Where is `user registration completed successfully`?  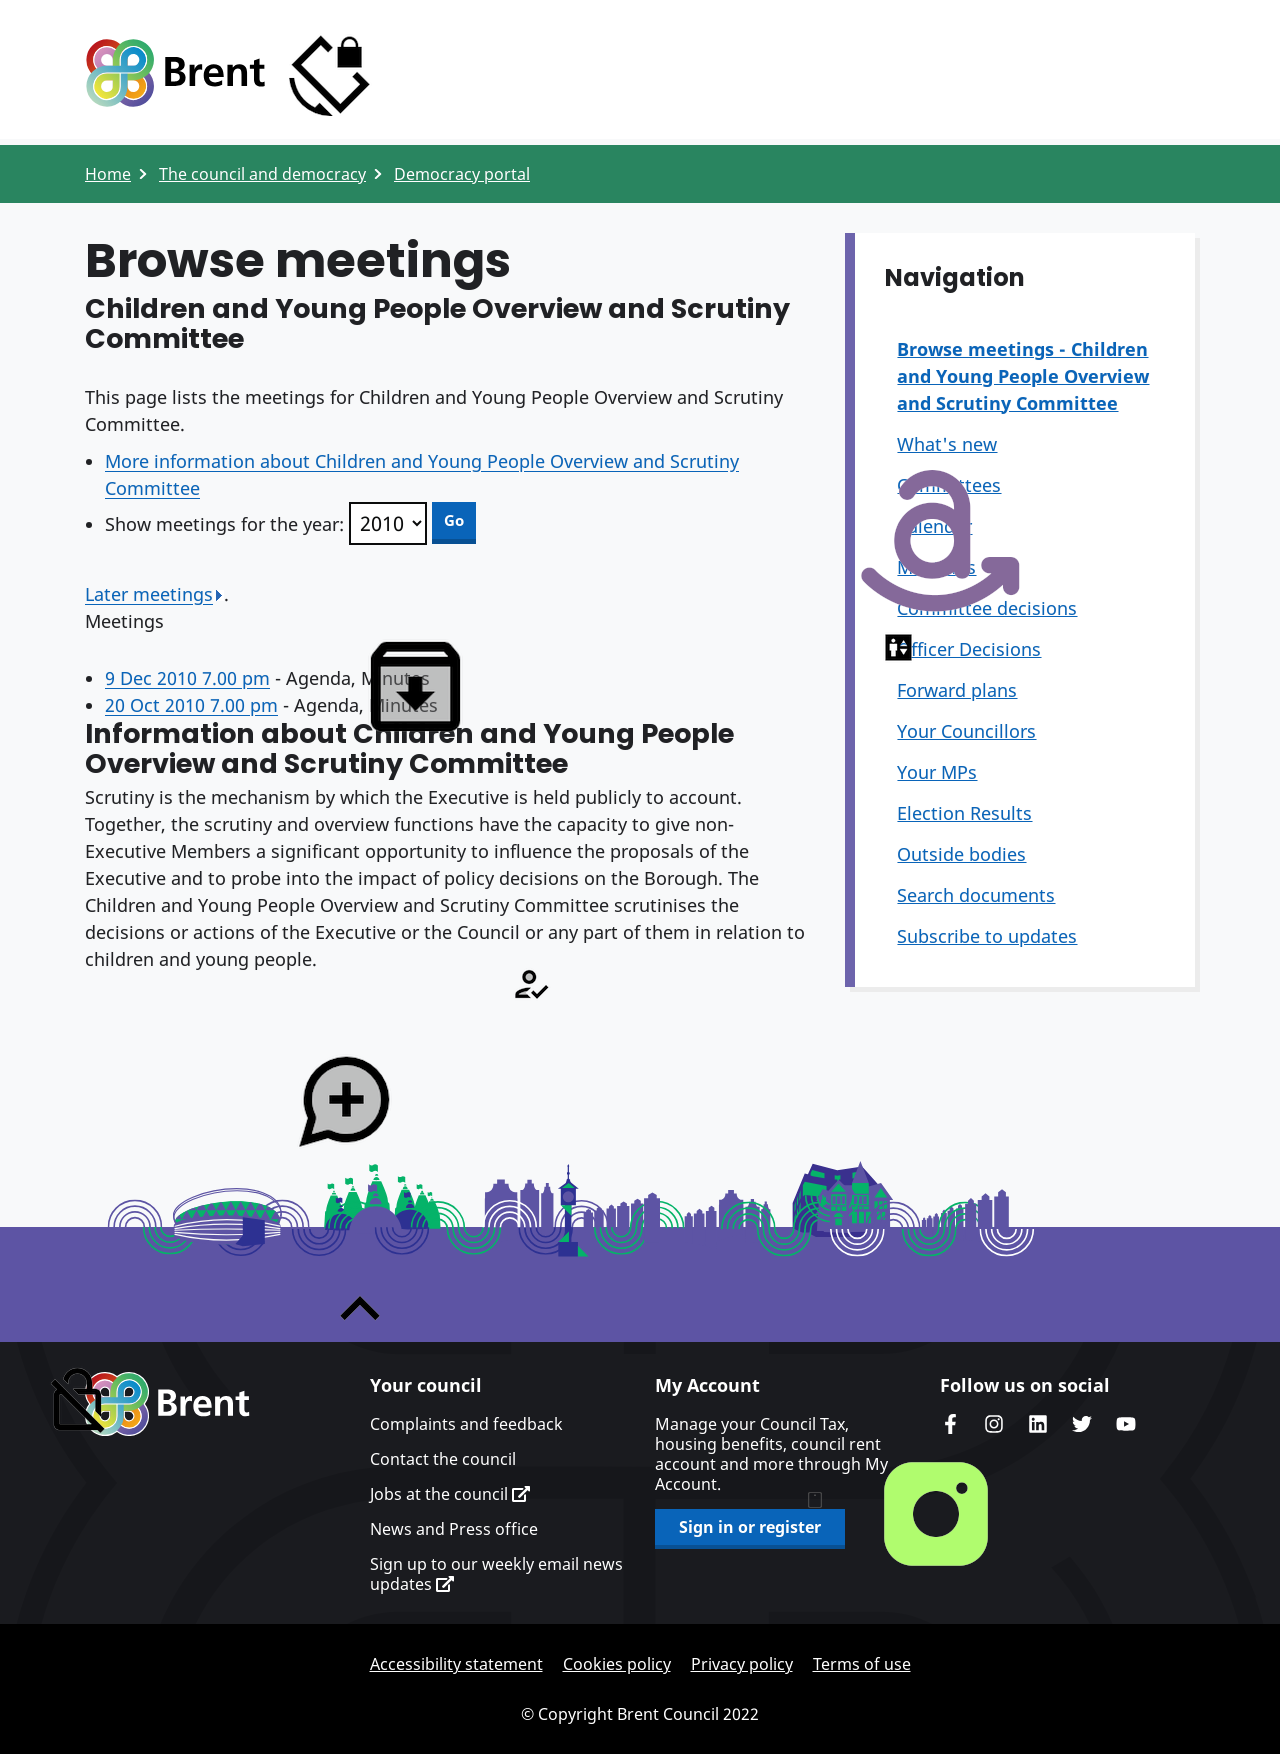
user registration completed successfully is located at coordinates (531, 984).